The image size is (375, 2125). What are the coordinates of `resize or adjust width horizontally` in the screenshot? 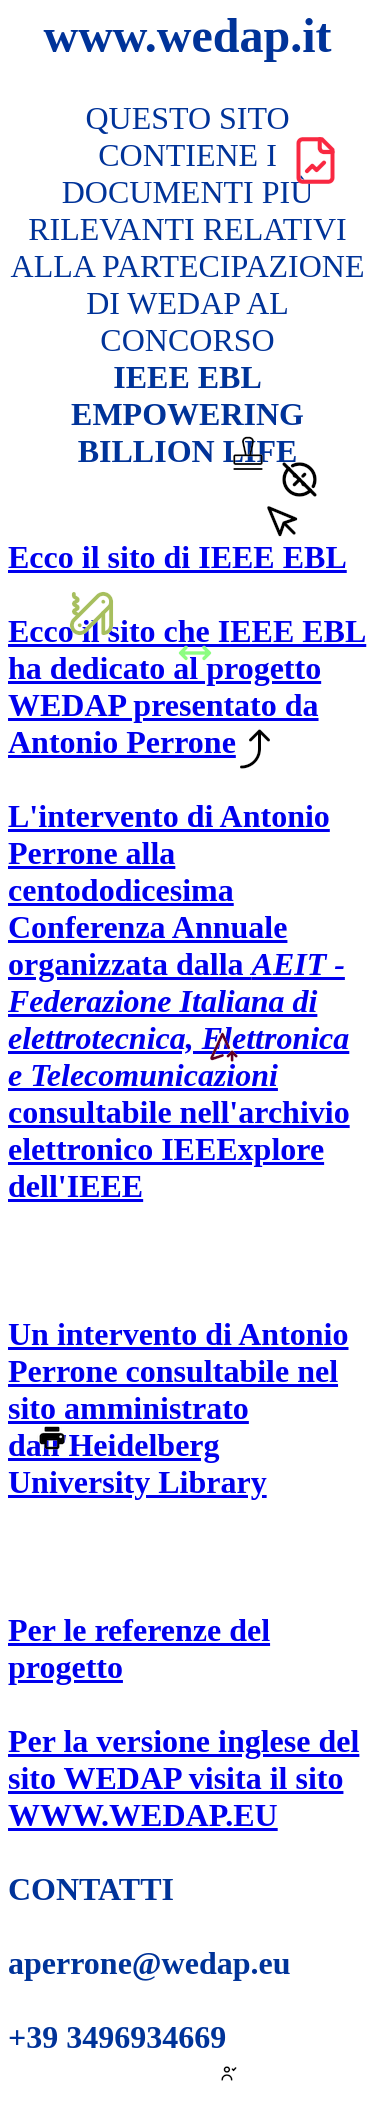 It's located at (195, 653).